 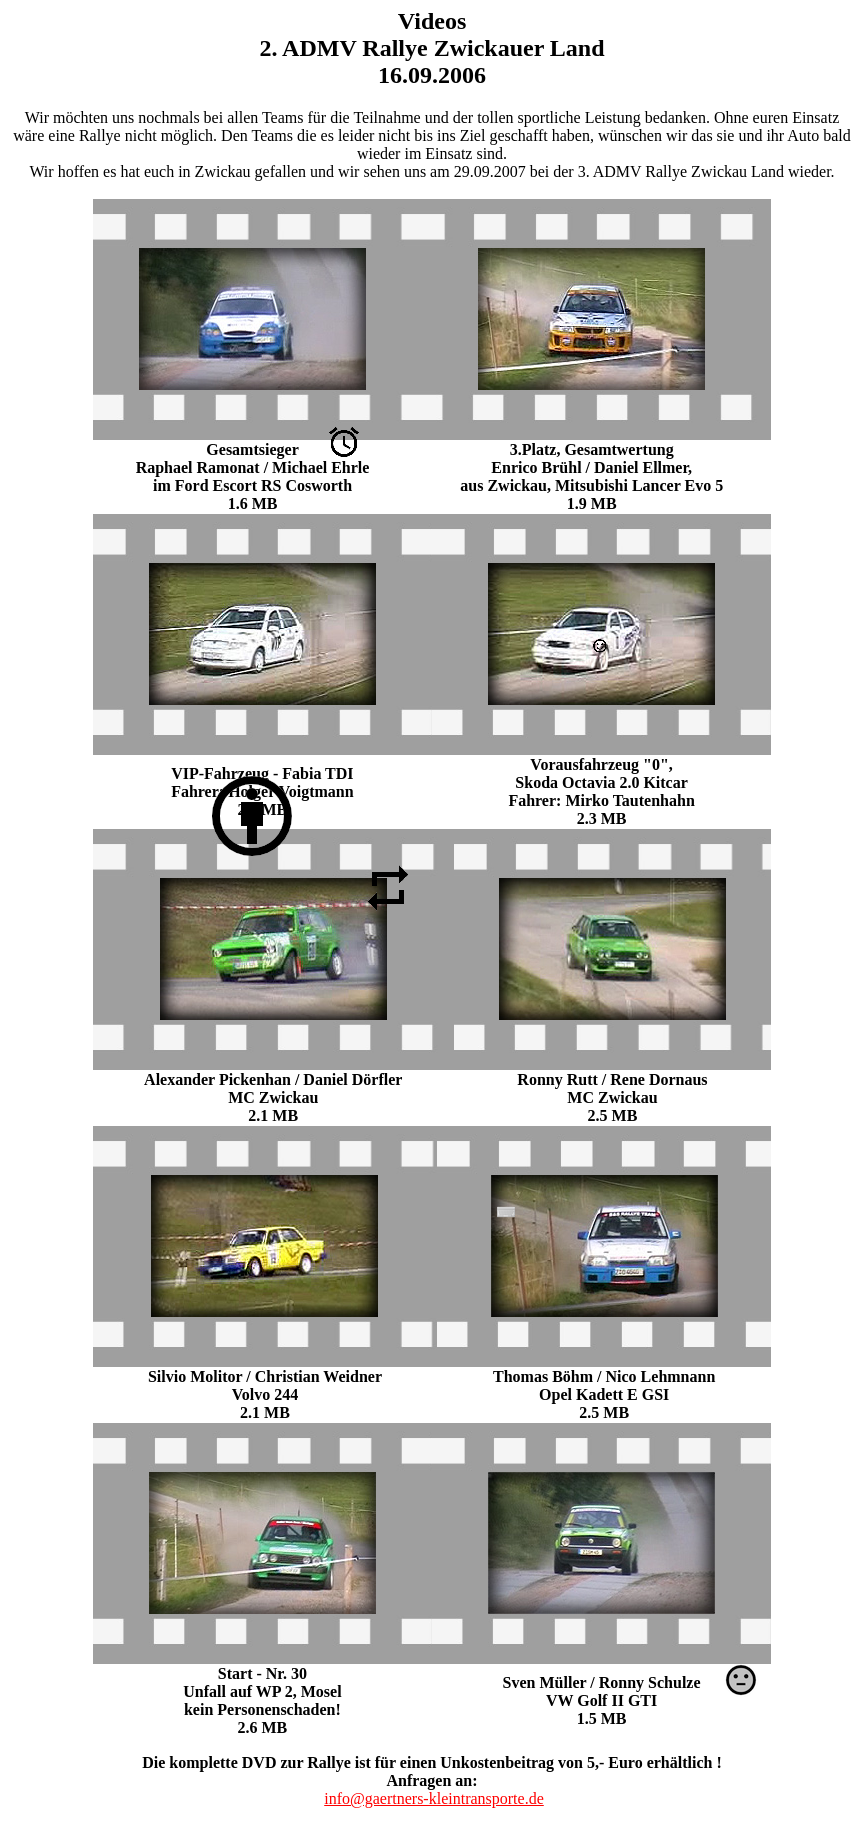 What do you see at coordinates (388, 888) in the screenshot?
I see `enable repeat mode for media playback` at bounding box center [388, 888].